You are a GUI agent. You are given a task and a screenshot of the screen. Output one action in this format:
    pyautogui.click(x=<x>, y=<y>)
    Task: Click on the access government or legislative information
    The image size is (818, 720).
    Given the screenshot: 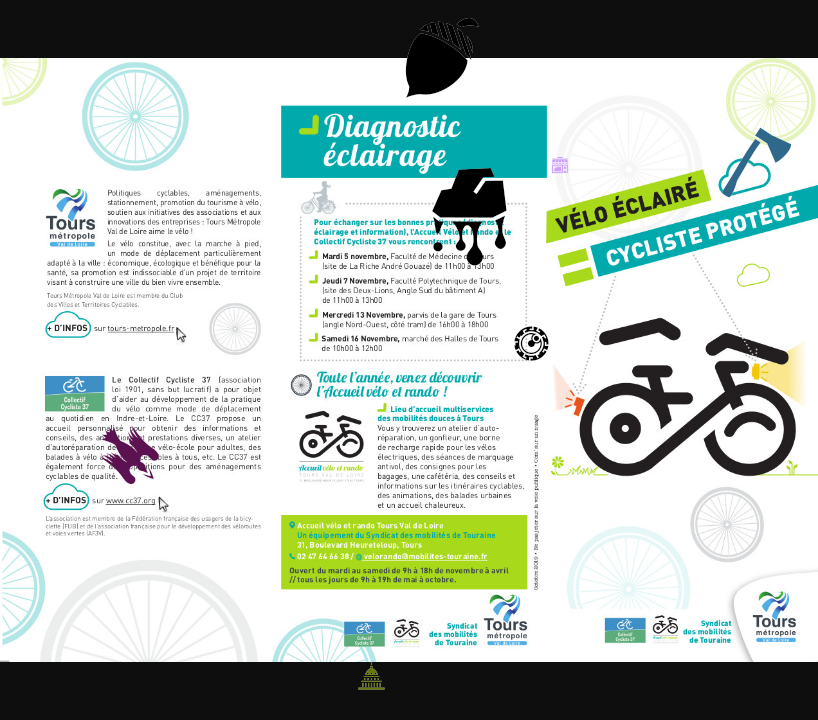 What is the action you would take?
    pyautogui.click(x=371, y=675)
    